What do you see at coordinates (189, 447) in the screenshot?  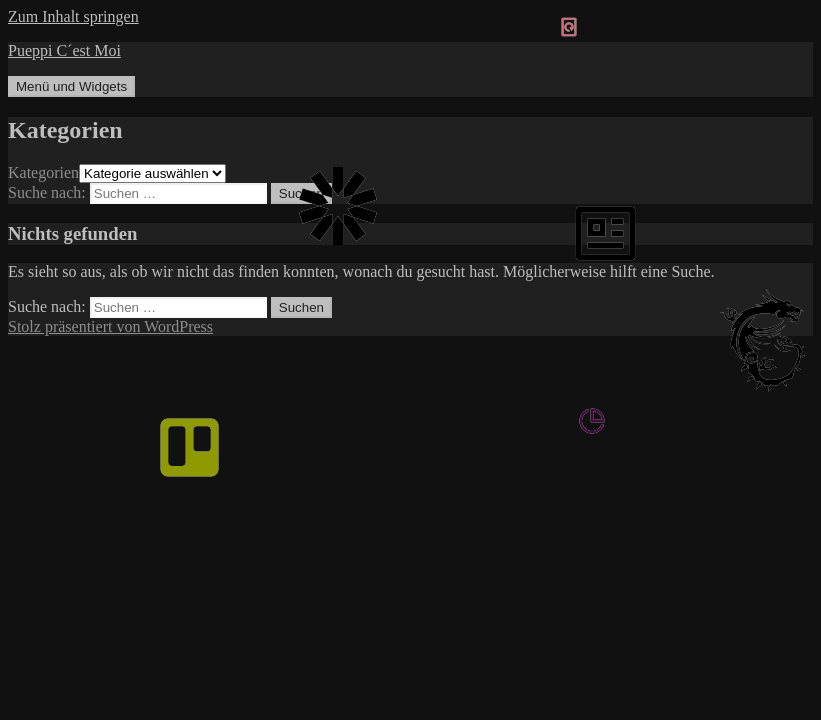 I see `open trello app` at bounding box center [189, 447].